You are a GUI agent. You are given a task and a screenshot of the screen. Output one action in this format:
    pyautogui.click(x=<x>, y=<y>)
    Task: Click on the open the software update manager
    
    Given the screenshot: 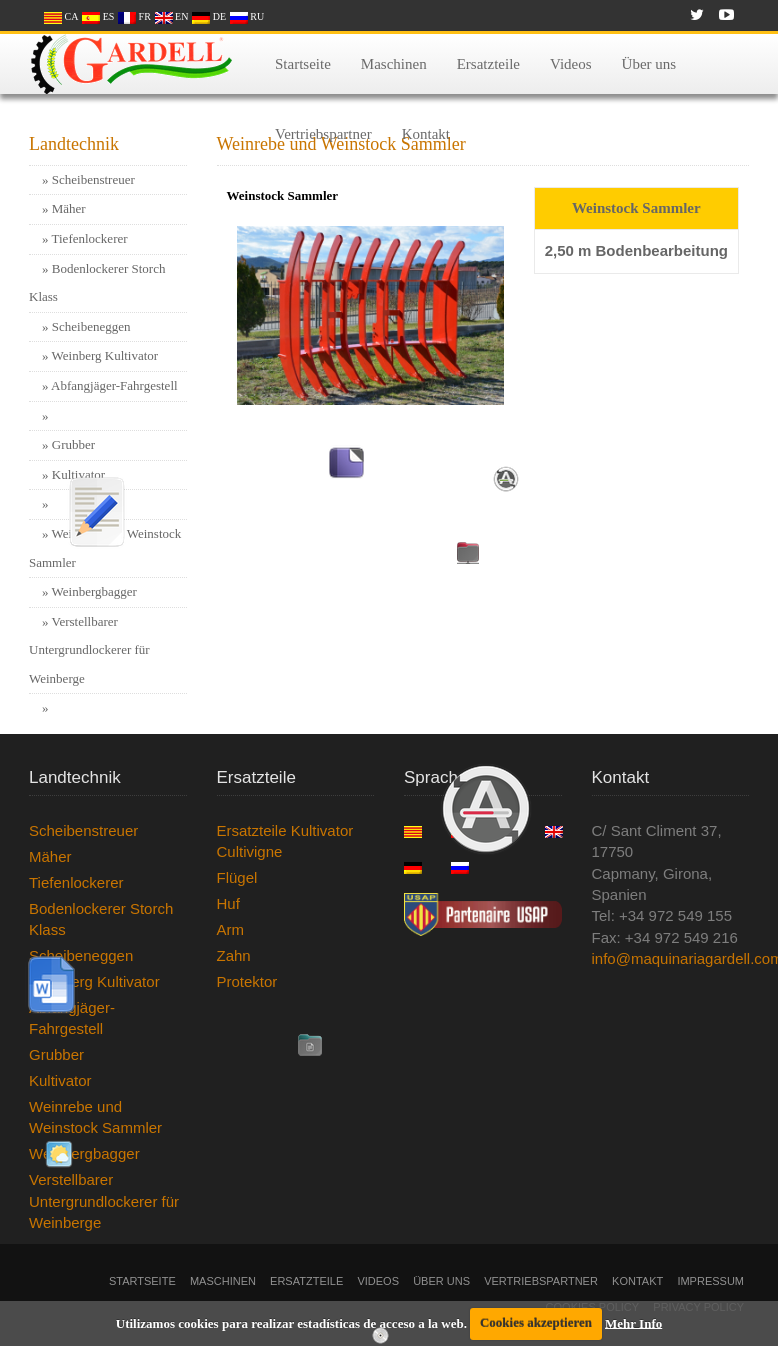 What is the action you would take?
    pyautogui.click(x=486, y=809)
    